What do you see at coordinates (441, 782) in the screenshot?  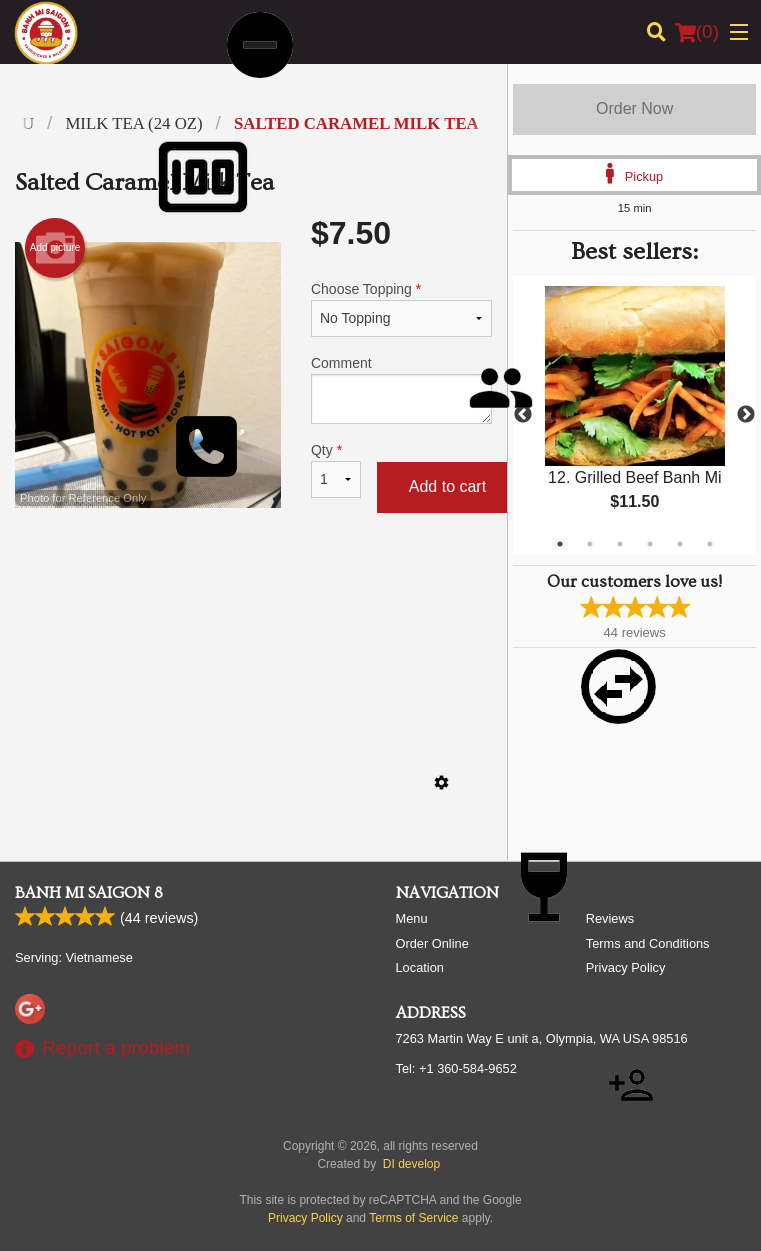 I see `open settings menu` at bounding box center [441, 782].